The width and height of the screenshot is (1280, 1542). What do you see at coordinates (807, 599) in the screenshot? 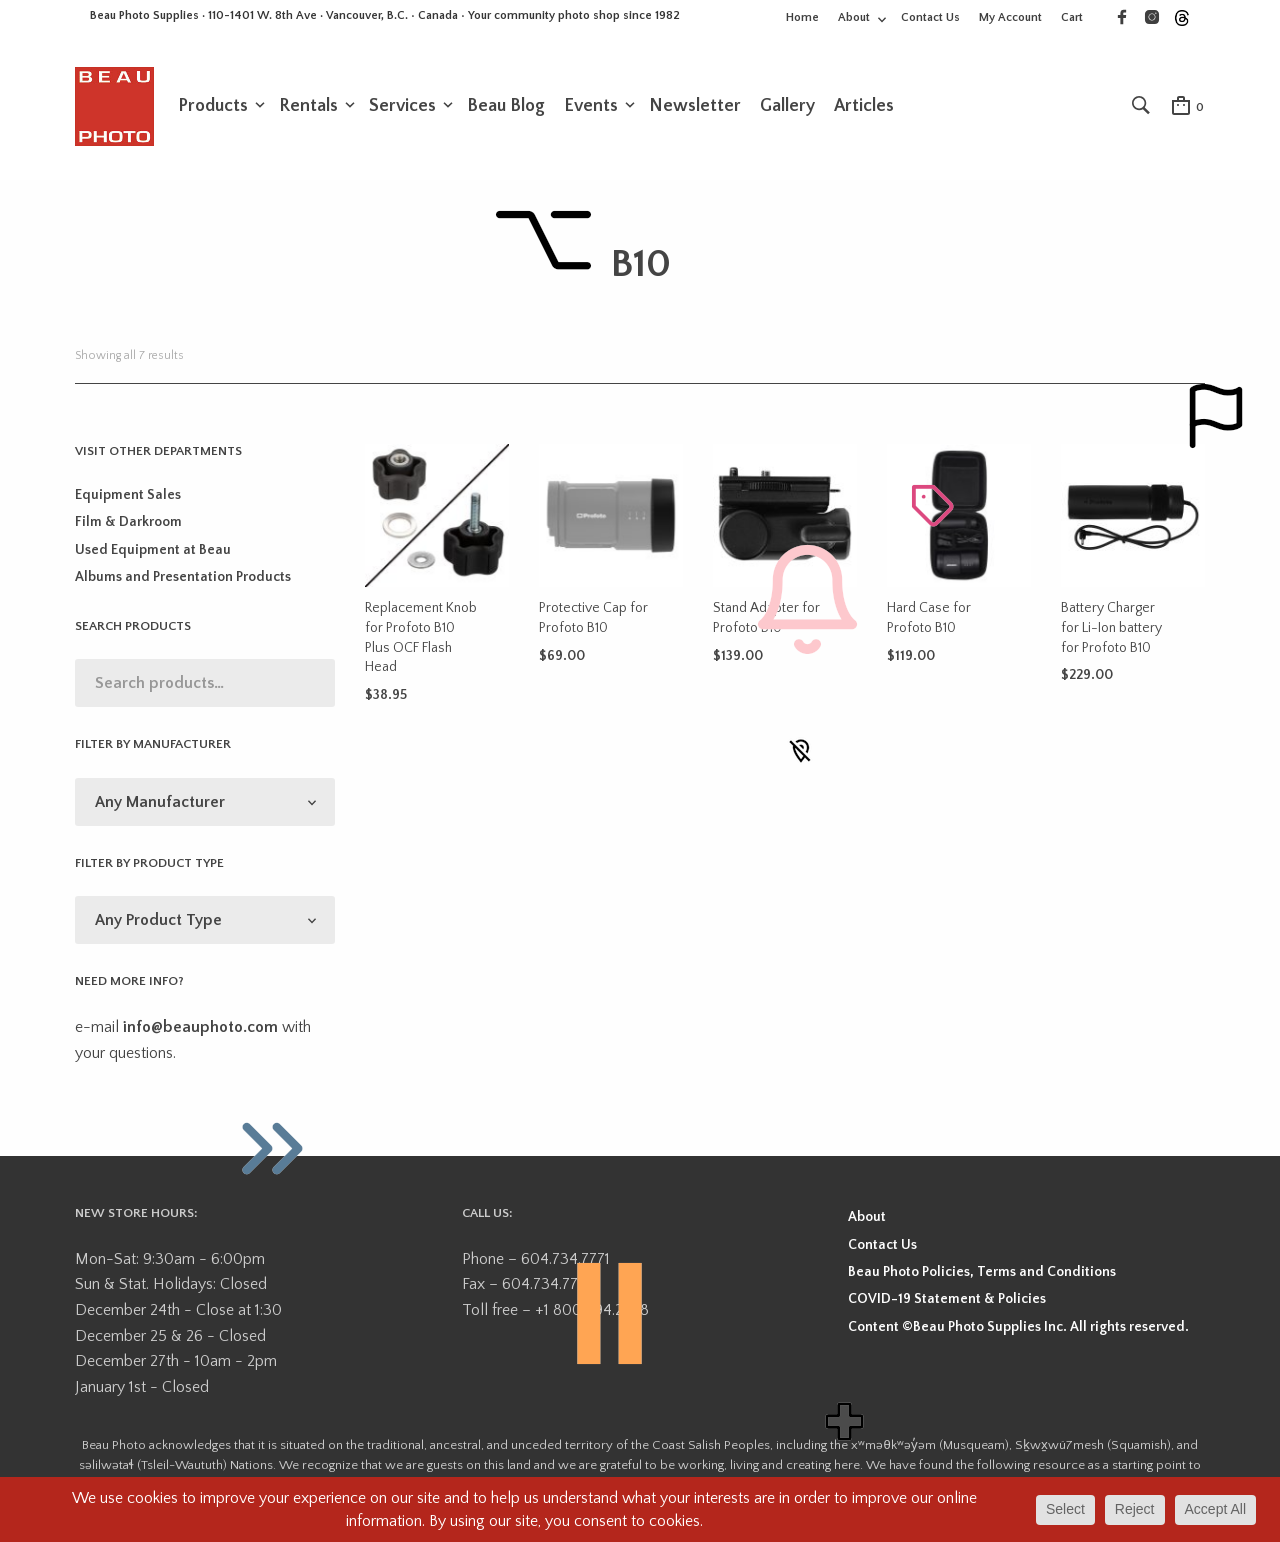
I see `view notifications` at bounding box center [807, 599].